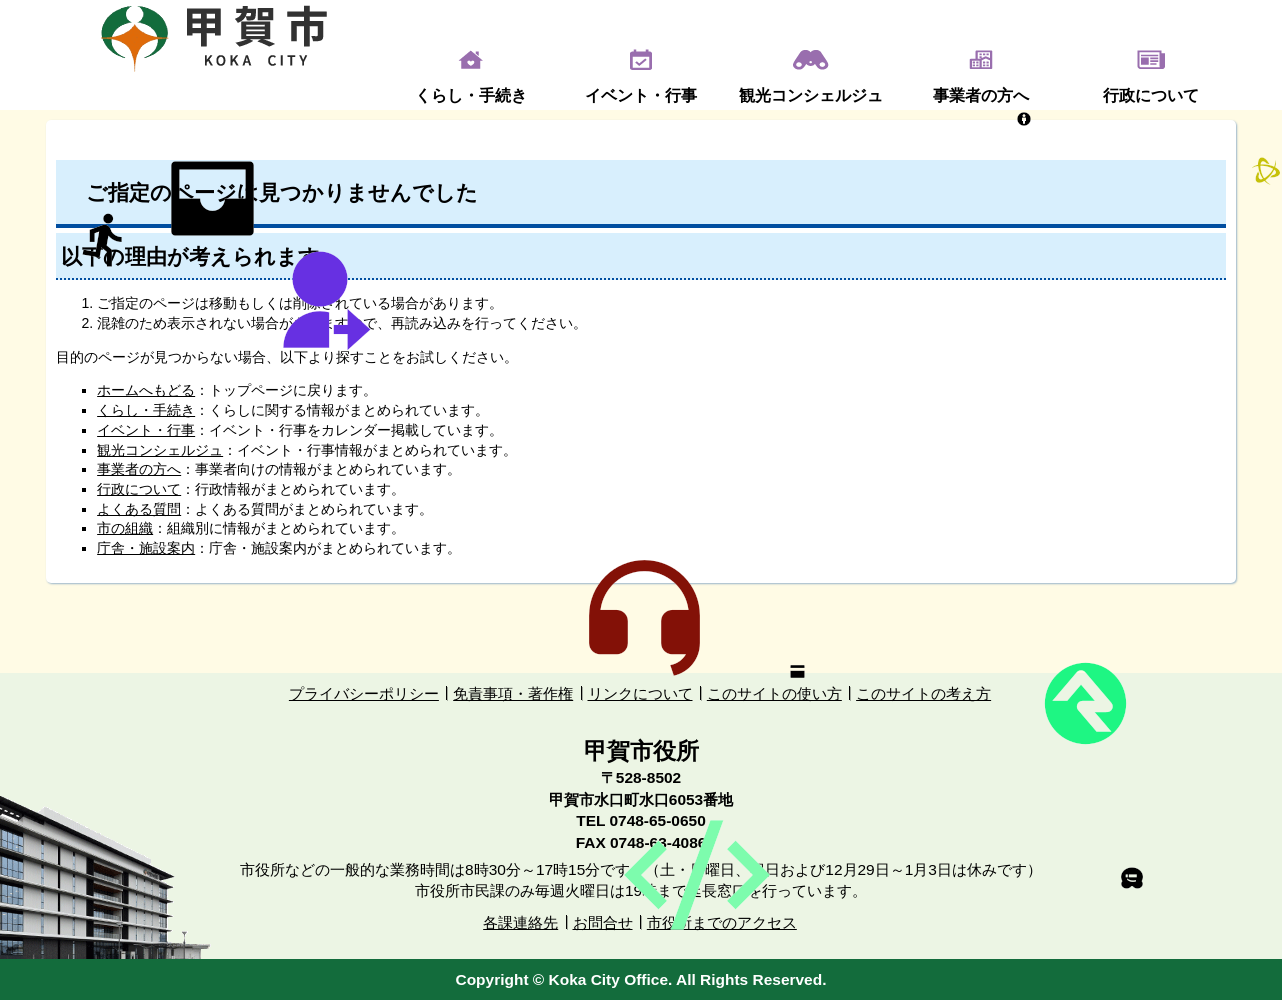 Image resolution: width=1282 pixels, height=1000 pixels. What do you see at coordinates (644, 615) in the screenshot?
I see `contact customer support` at bounding box center [644, 615].